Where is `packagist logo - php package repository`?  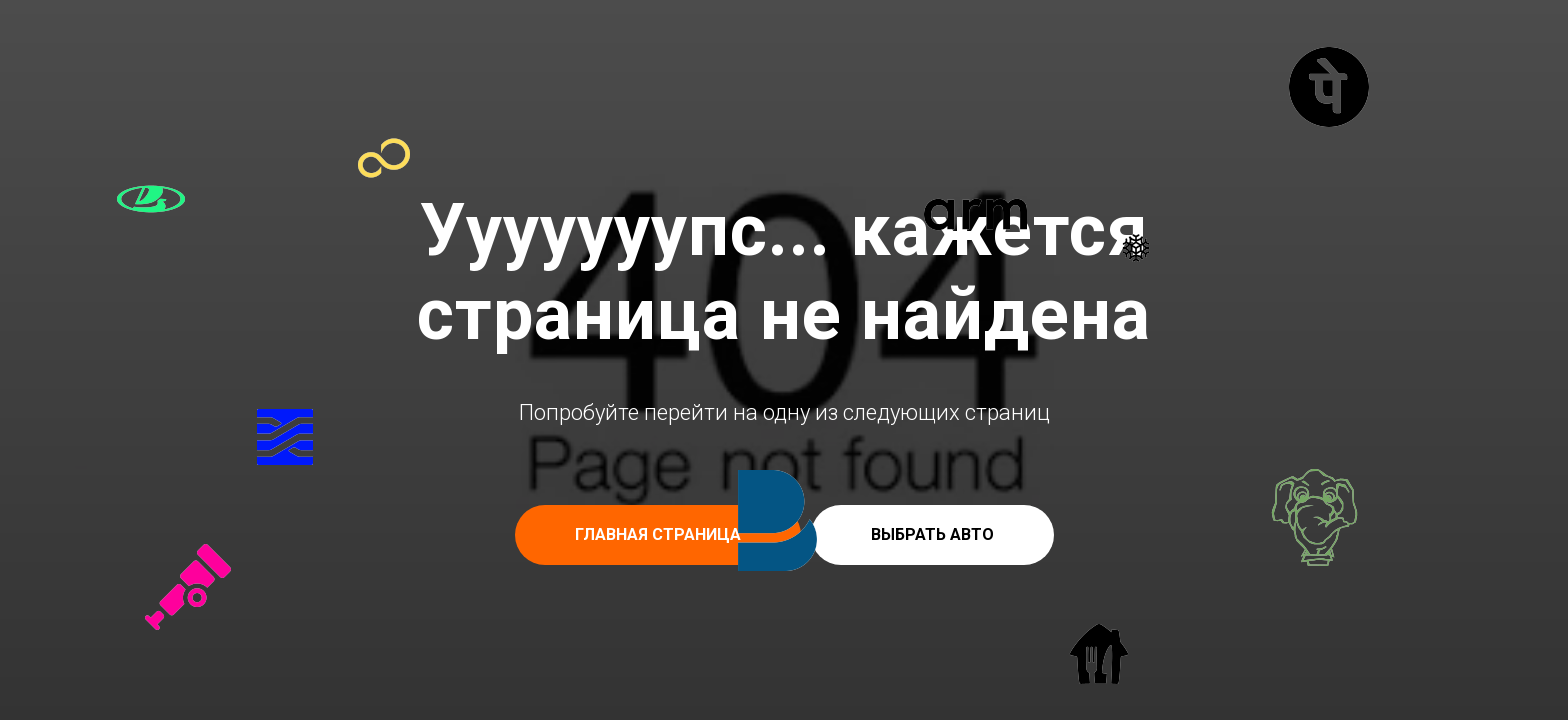 packagist logo - php package repository is located at coordinates (1314, 517).